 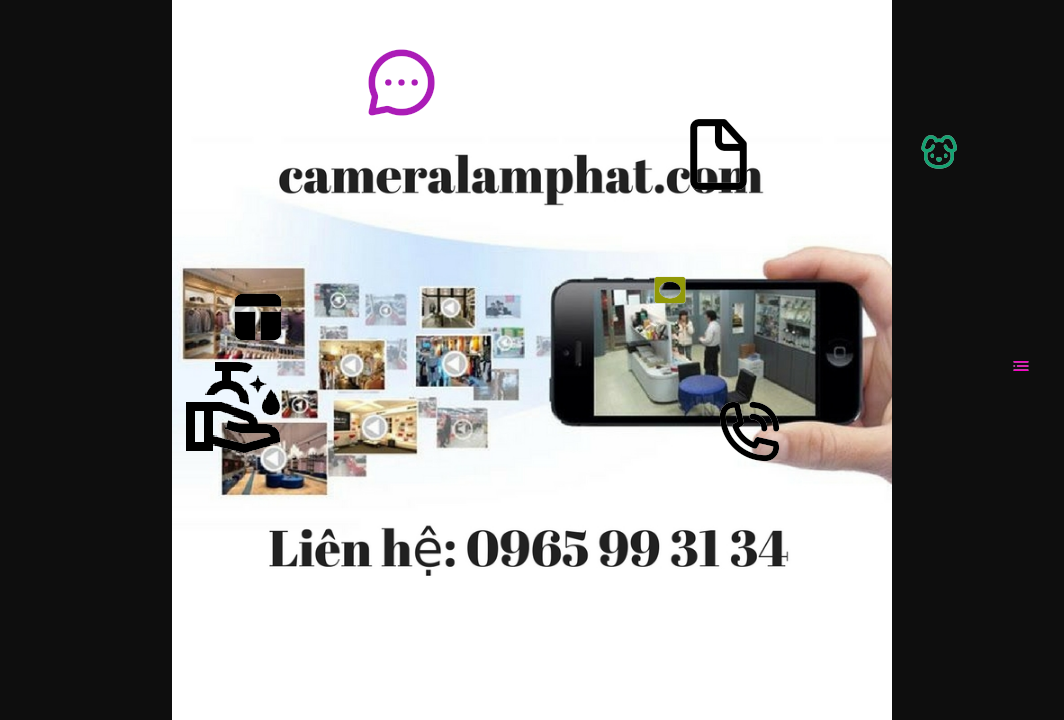 I want to click on view or open a file, so click(x=718, y=154).